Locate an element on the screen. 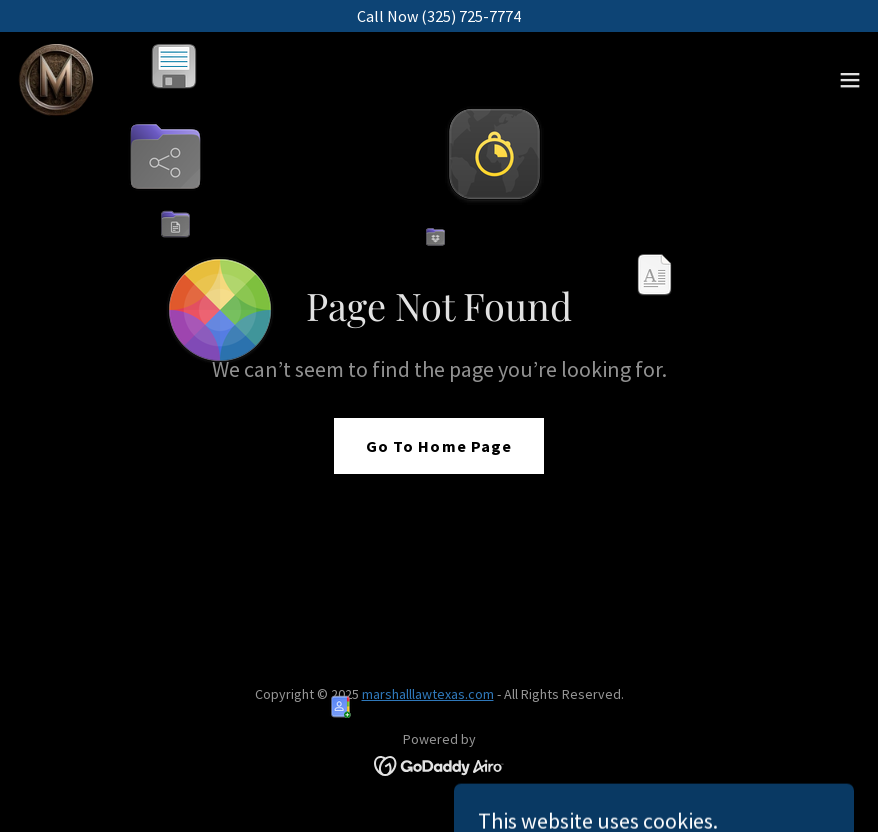 The image size is (878, 832). add a new contact to your address book is located at coordinates (340, 706).